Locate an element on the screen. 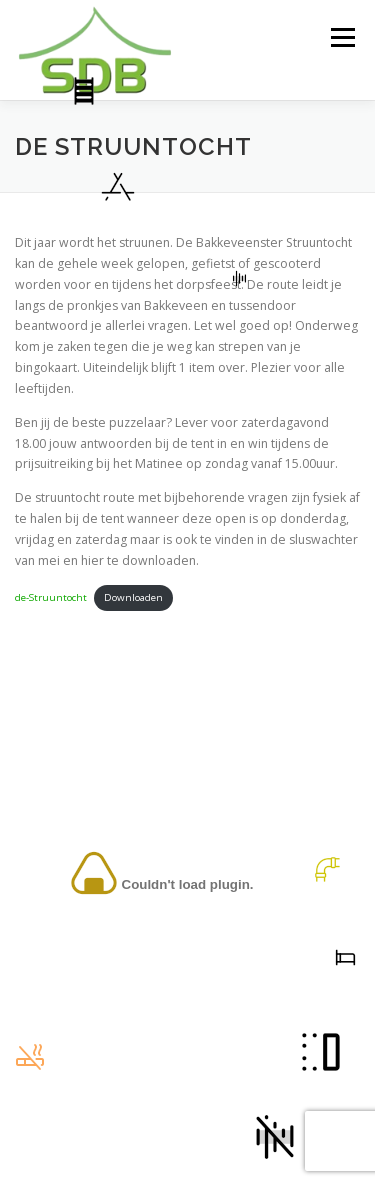 The image size is (375, 1185). audio waveform disabled or muted is located at coordinates (275, 1137).